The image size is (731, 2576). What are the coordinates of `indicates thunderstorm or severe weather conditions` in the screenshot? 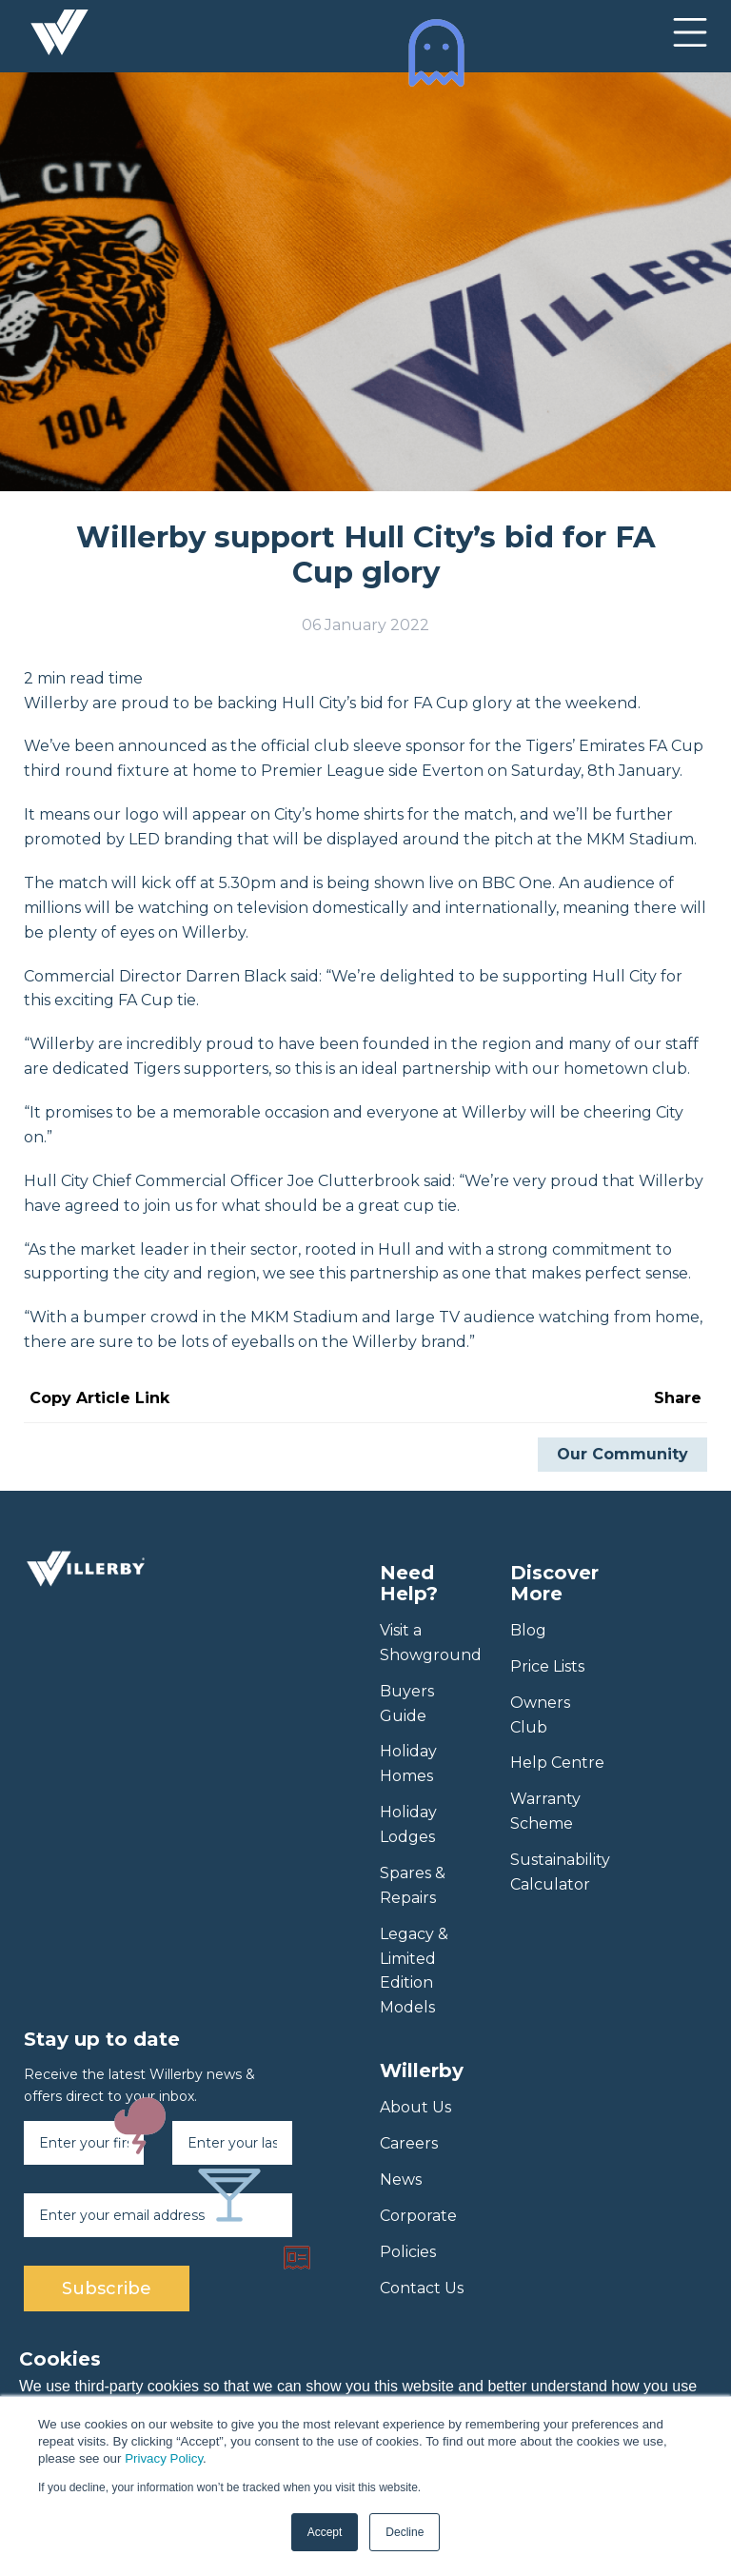 It's located at (140, 2125).